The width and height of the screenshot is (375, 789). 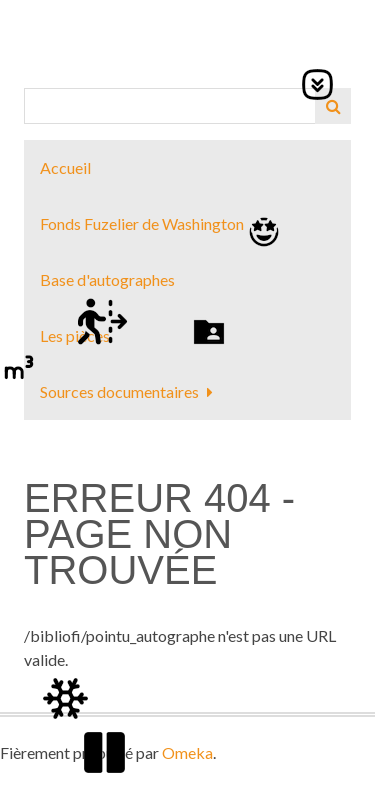 I want to click on expand content or show more items below, so click(x=317, y=84).